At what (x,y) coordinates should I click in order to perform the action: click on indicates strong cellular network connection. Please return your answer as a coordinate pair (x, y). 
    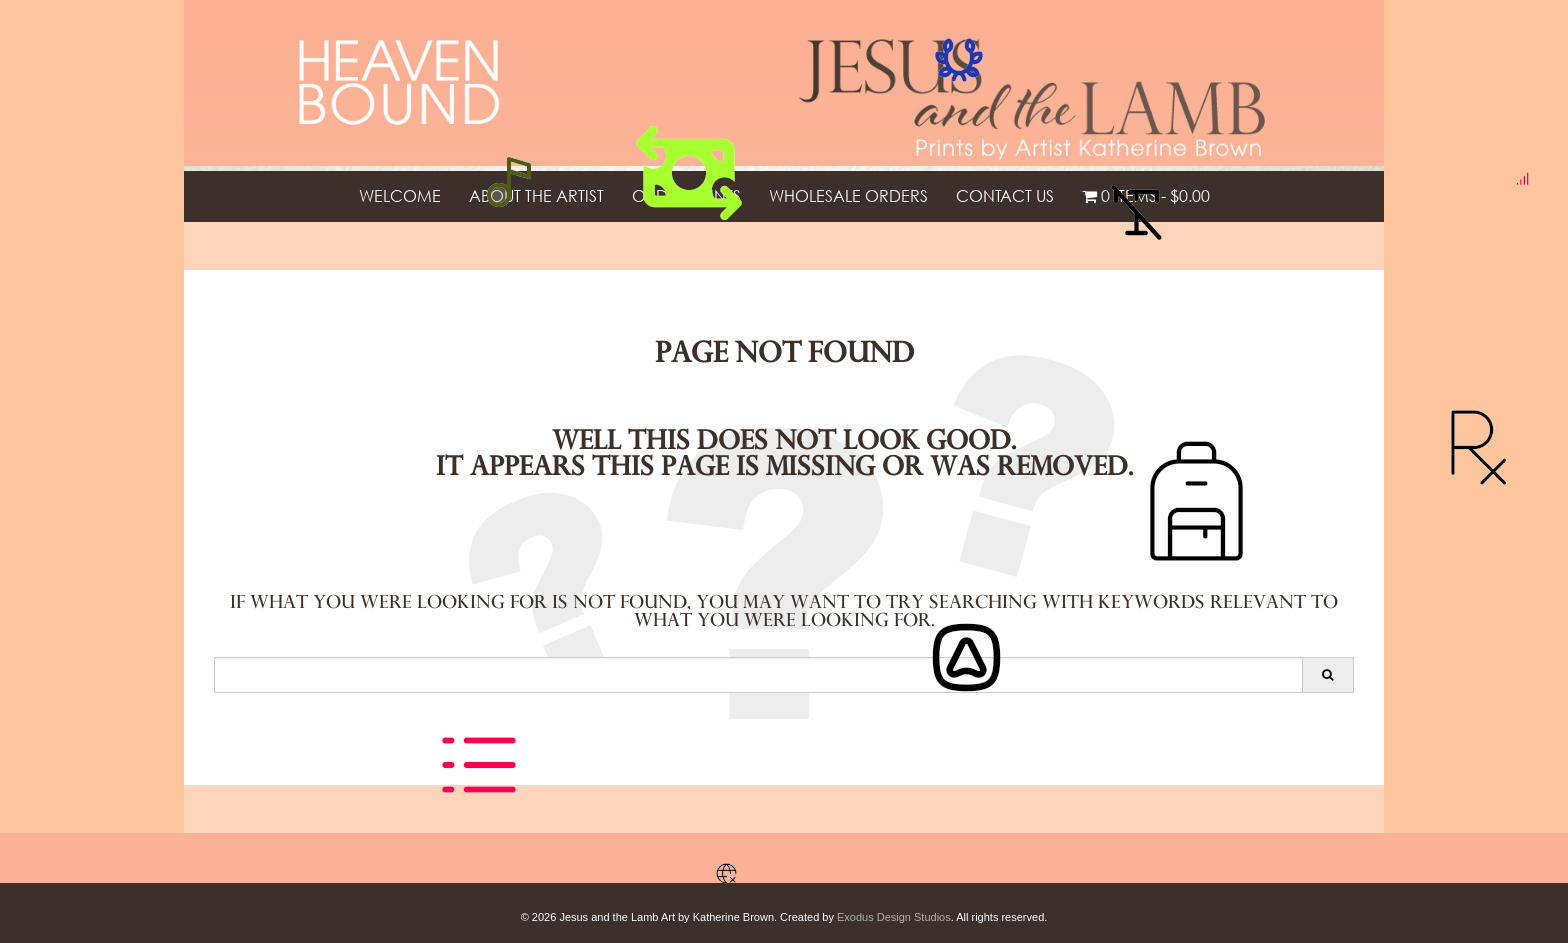
    Looking at the image, I should click on (1525, 178).